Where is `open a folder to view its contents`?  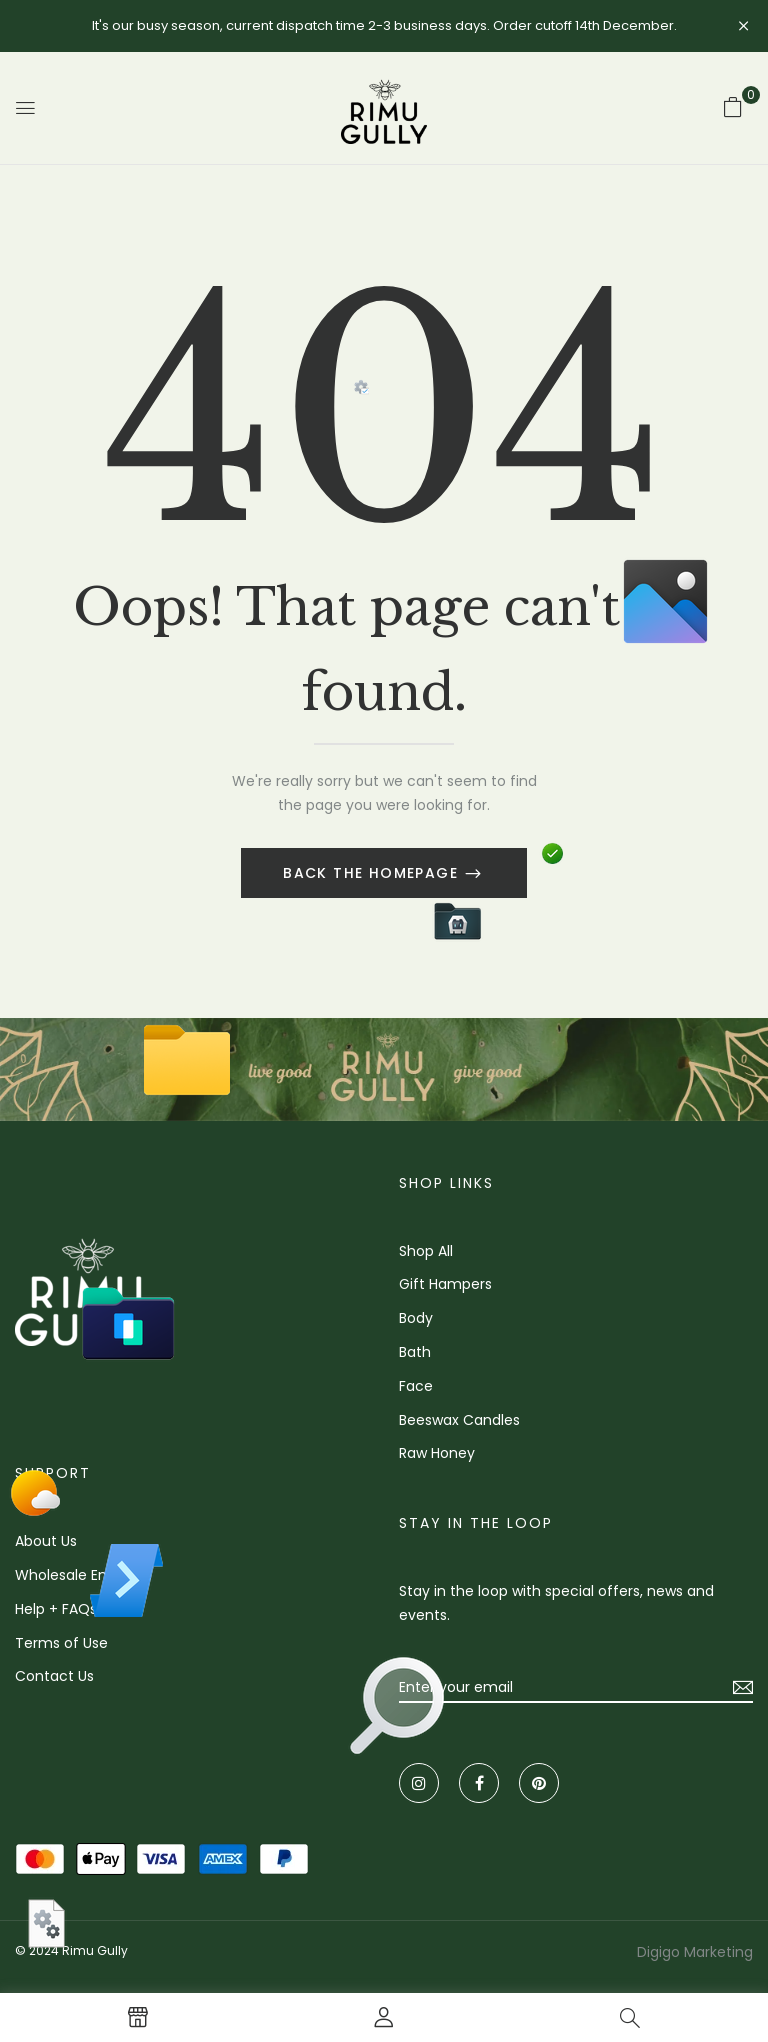
open a folder to view its contents is located at coordinates (187, 1061).